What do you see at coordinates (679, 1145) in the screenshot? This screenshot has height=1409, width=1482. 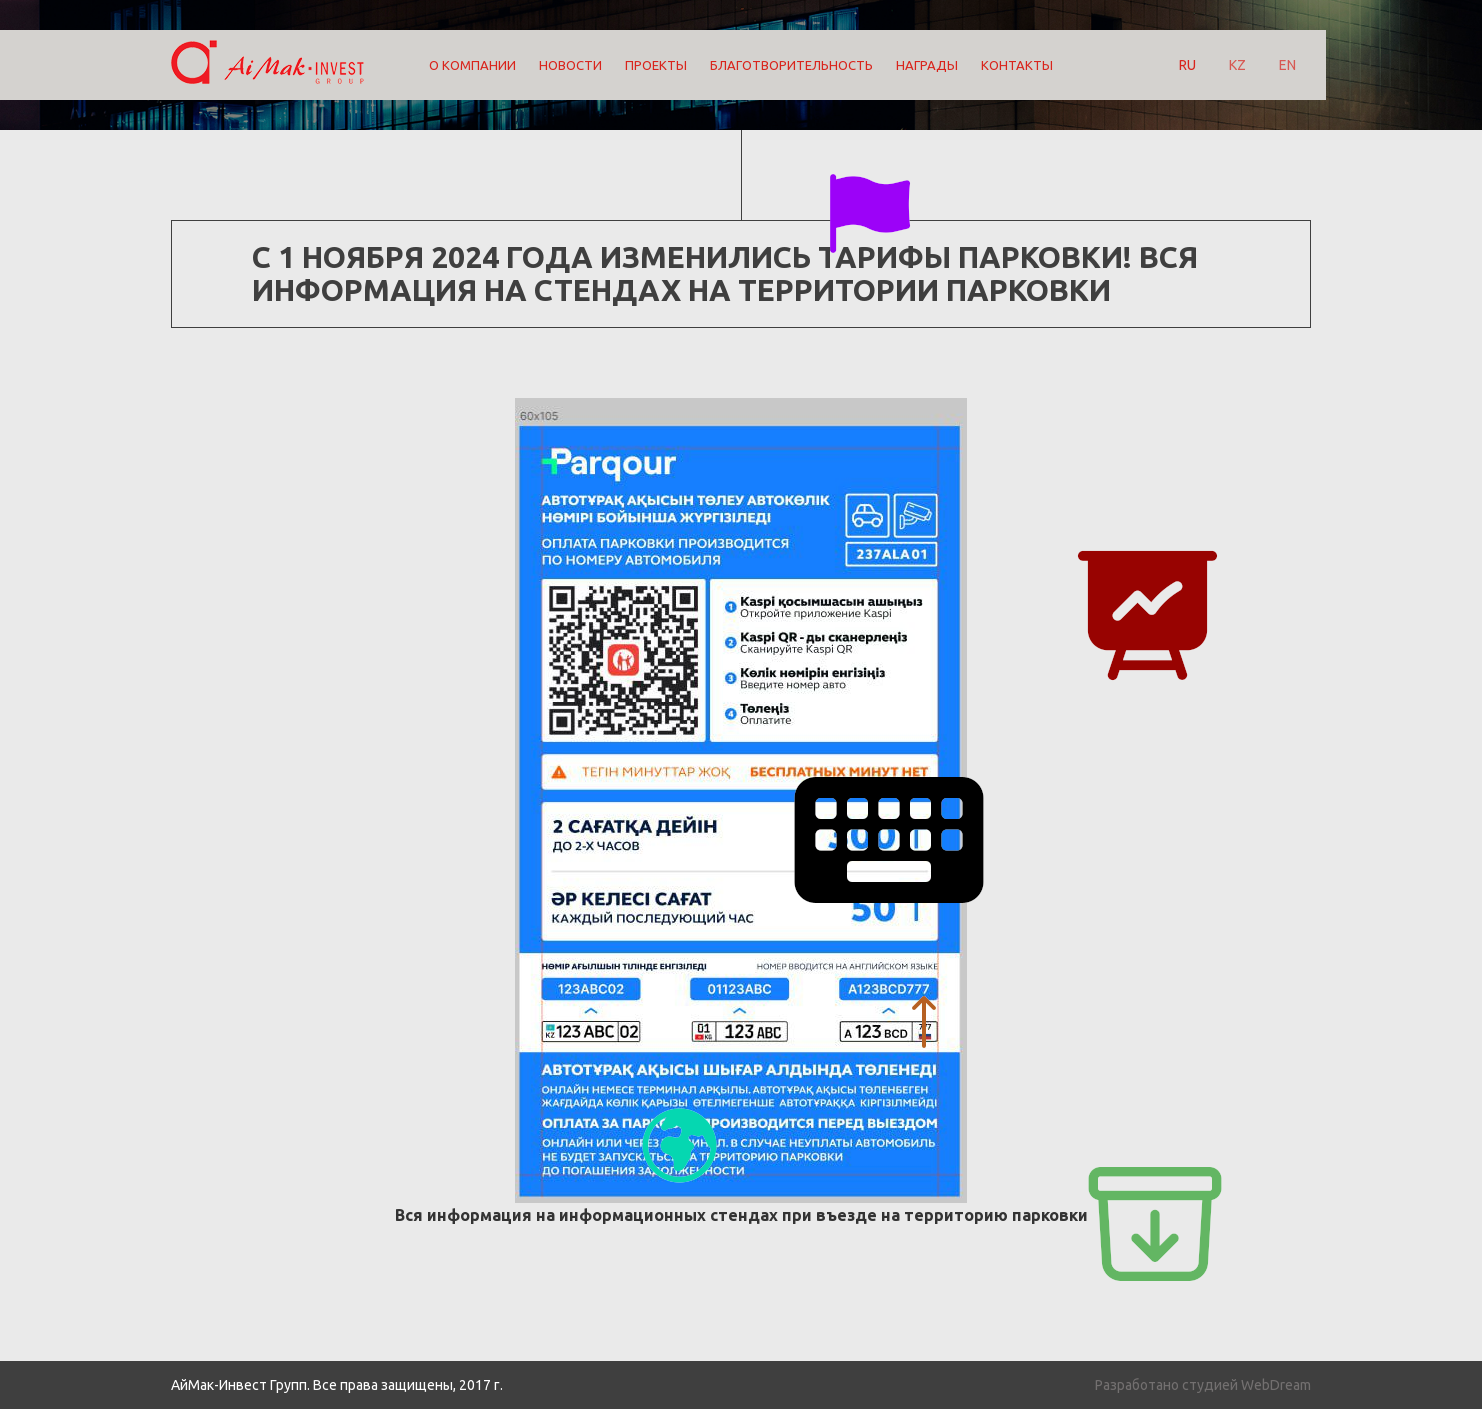 I see `switch to international or global settings` at bounding box center [679, 1145].